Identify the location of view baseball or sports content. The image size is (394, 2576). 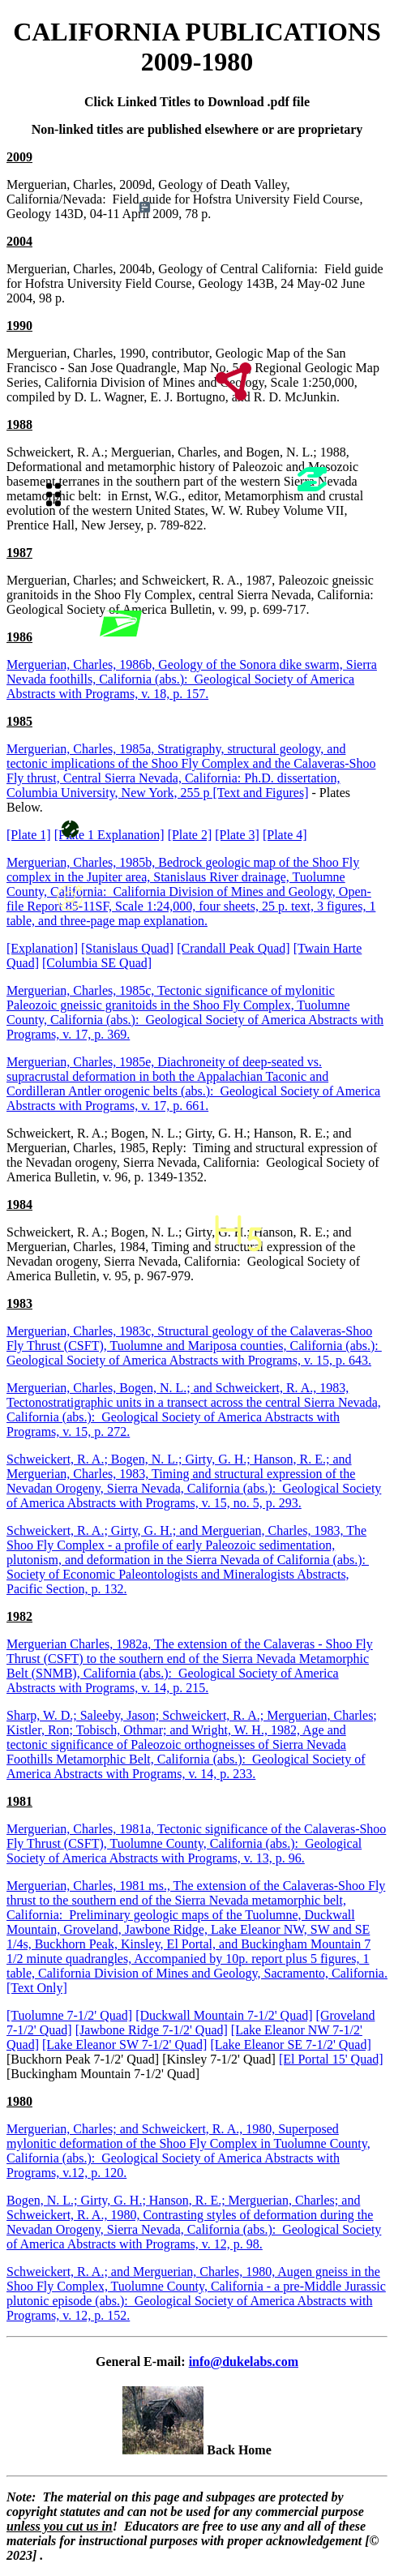
(70, 829).